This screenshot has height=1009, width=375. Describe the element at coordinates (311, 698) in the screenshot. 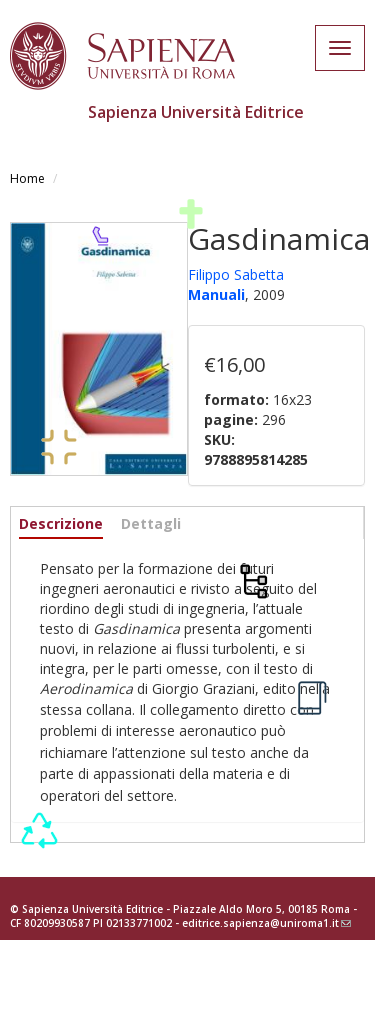

I see `view towel or linen amenities` at that location.